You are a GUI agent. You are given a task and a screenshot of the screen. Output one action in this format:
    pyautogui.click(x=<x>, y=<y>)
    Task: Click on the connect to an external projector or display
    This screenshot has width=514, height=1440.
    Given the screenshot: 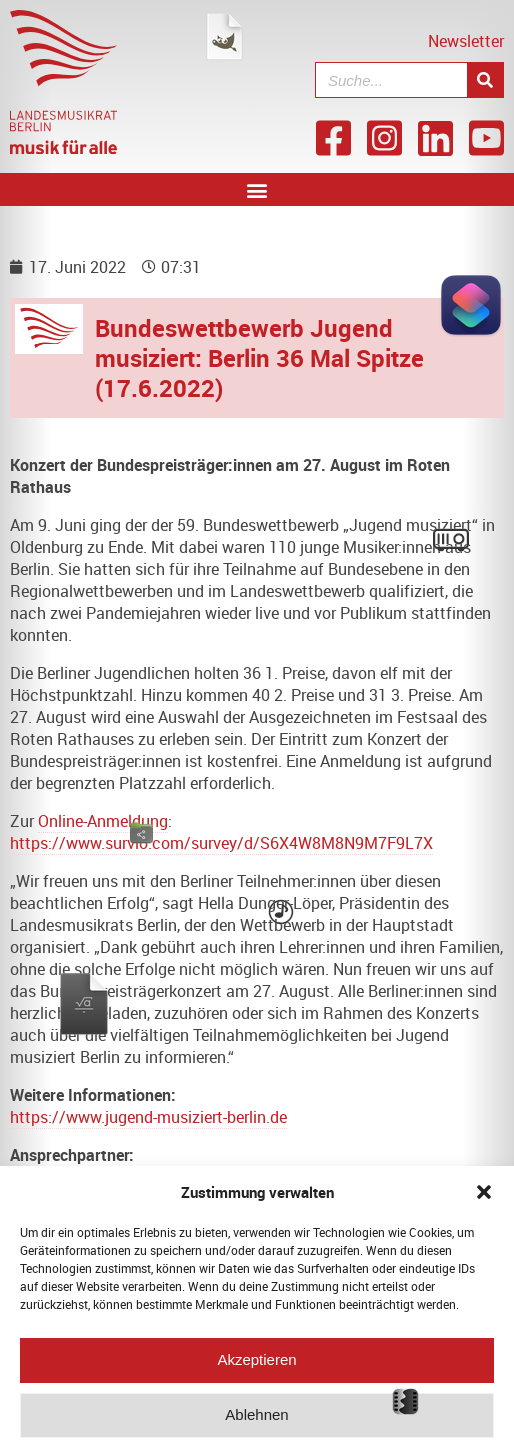 What is the action you would take?
    pyautogui.click(x=451, y=540)
    